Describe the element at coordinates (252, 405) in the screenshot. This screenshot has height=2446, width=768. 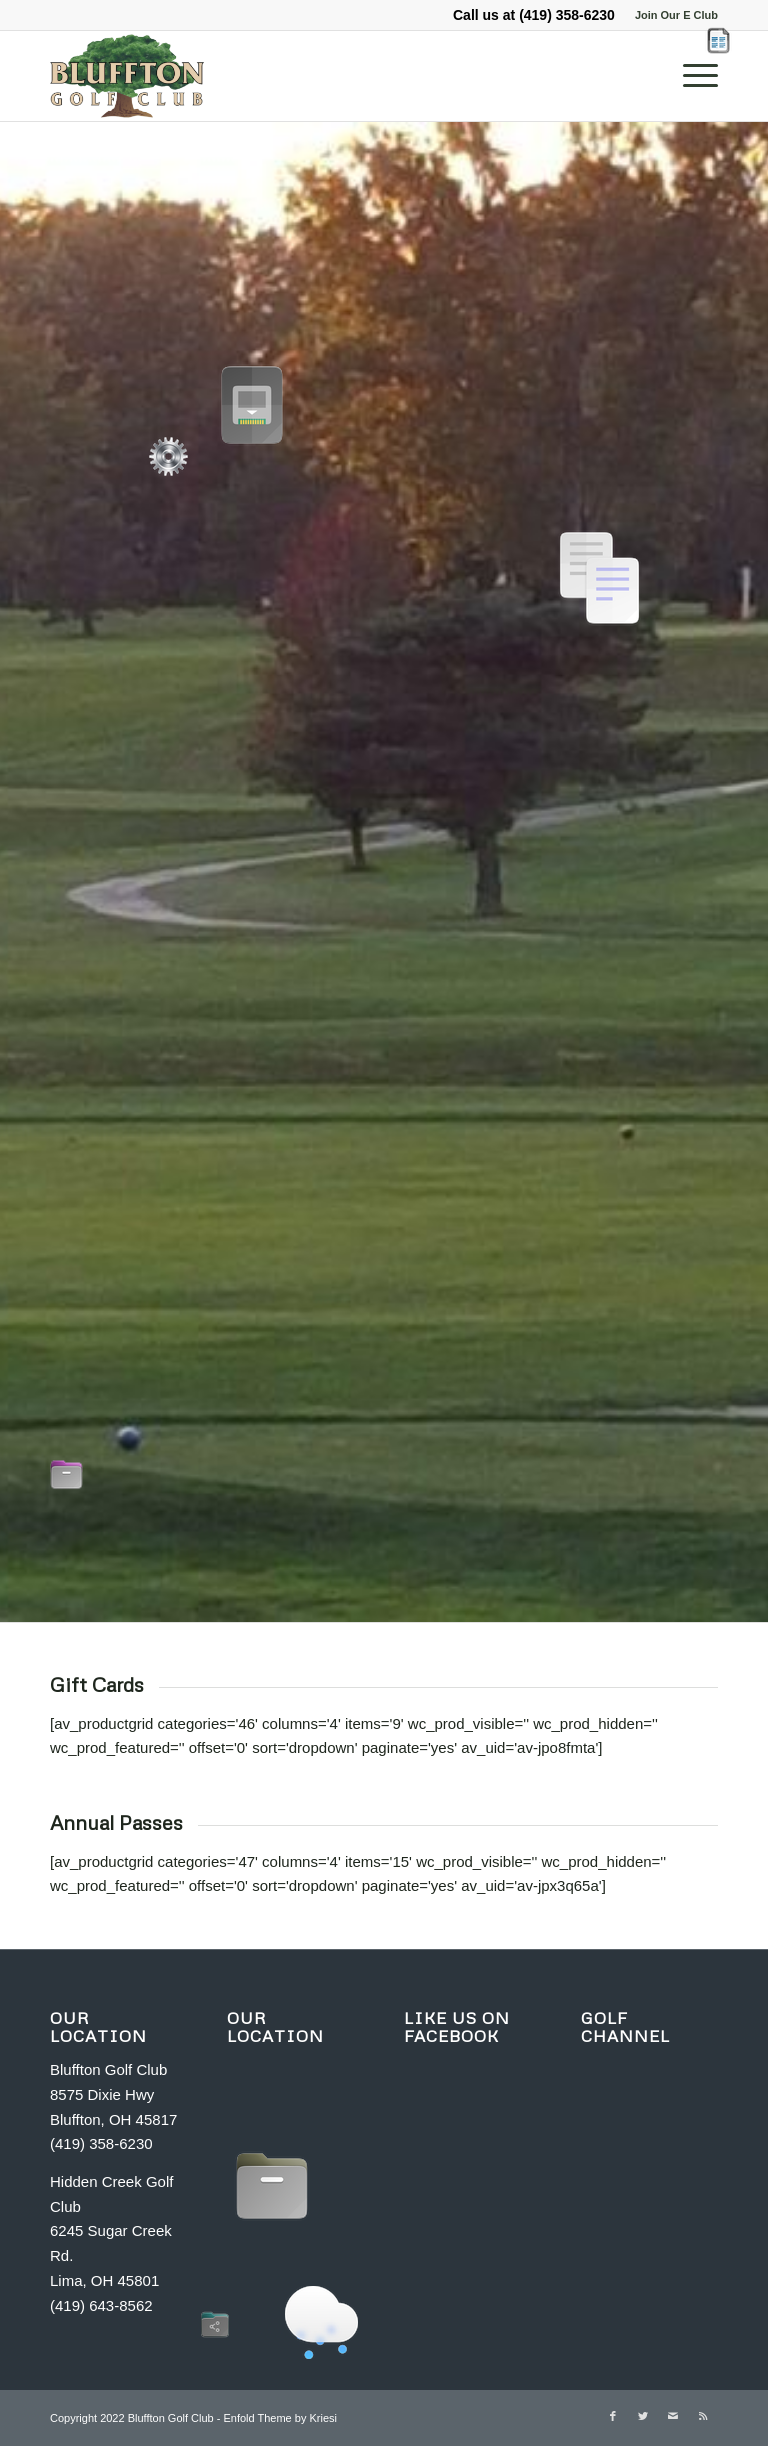
I see `n64 game rom file` at that location.